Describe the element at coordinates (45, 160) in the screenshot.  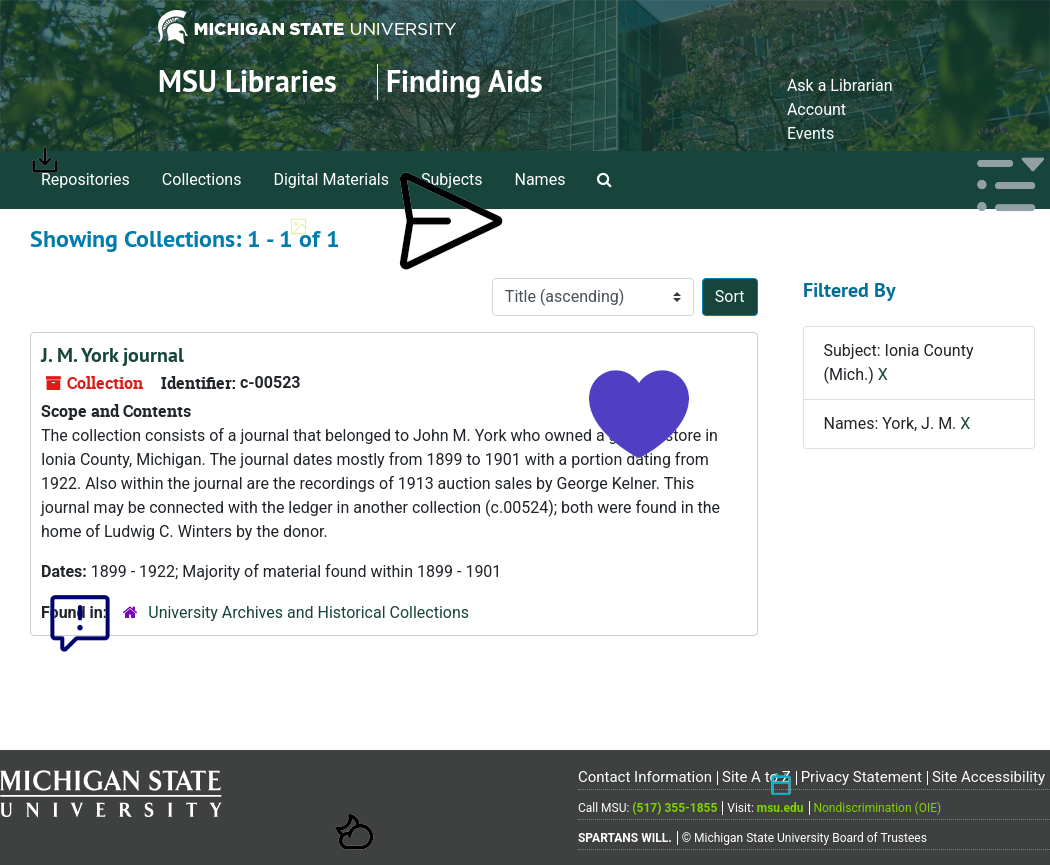
I see `download file to device` at that location.